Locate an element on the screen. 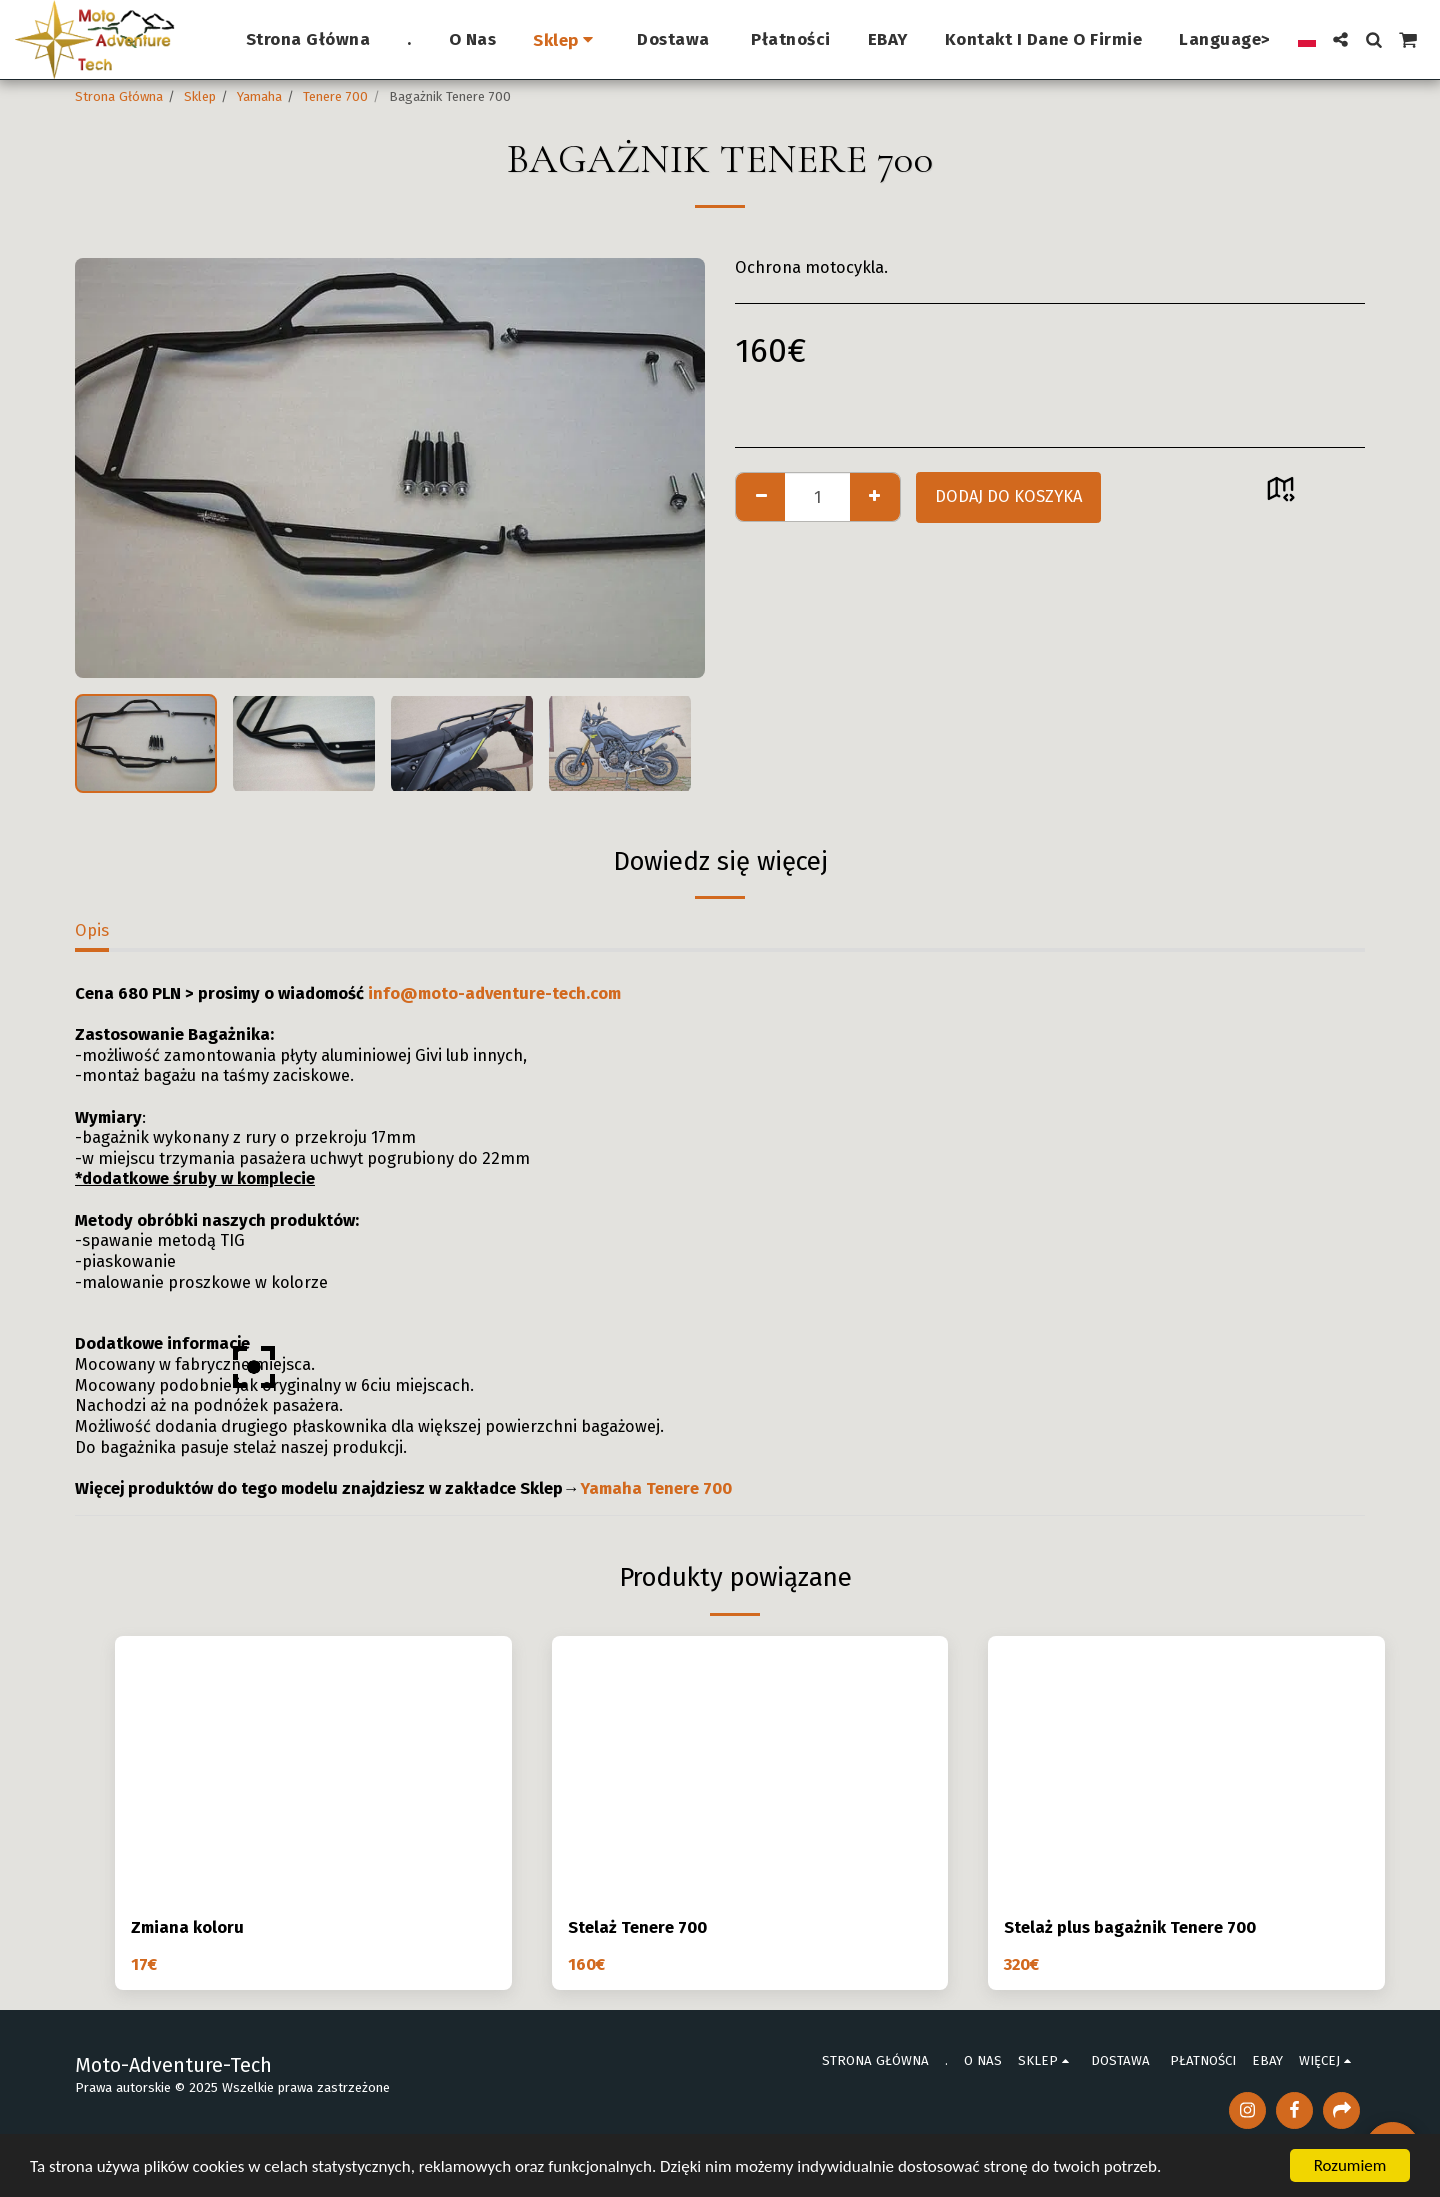 This screenshot has width=1440, height=2197. access map developer tools or API settings is located at coordinates (1280, 488).